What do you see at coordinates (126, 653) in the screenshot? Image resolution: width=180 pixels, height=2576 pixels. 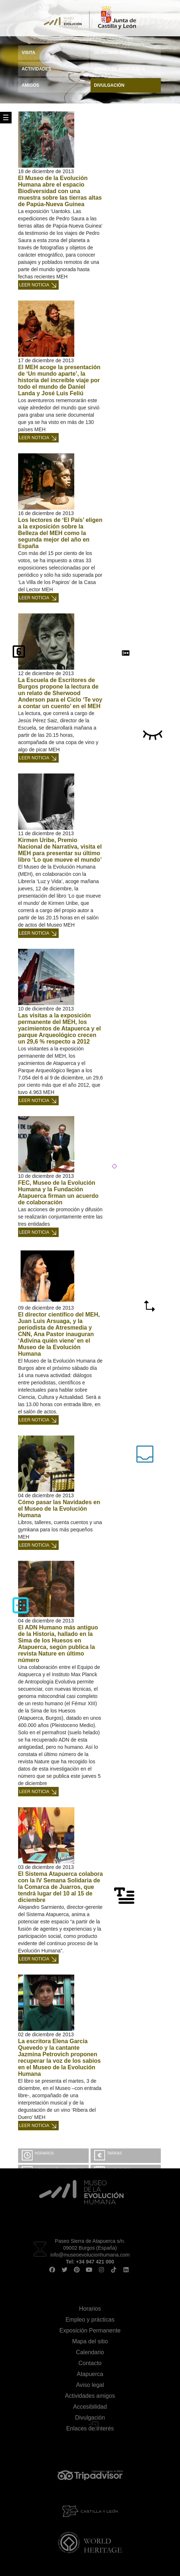 I see `enter or manage your password` at bounding box center [126, 653].